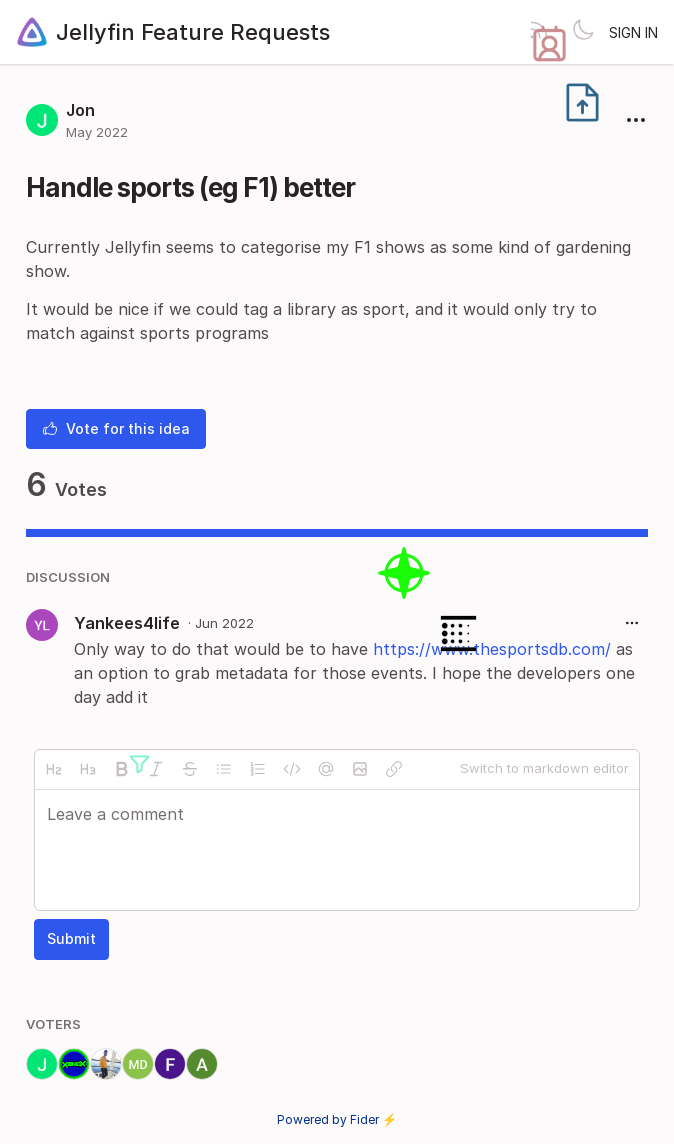 This screenshot has height=1144, width=674. I want to click on view contact details, so click(549, 43).